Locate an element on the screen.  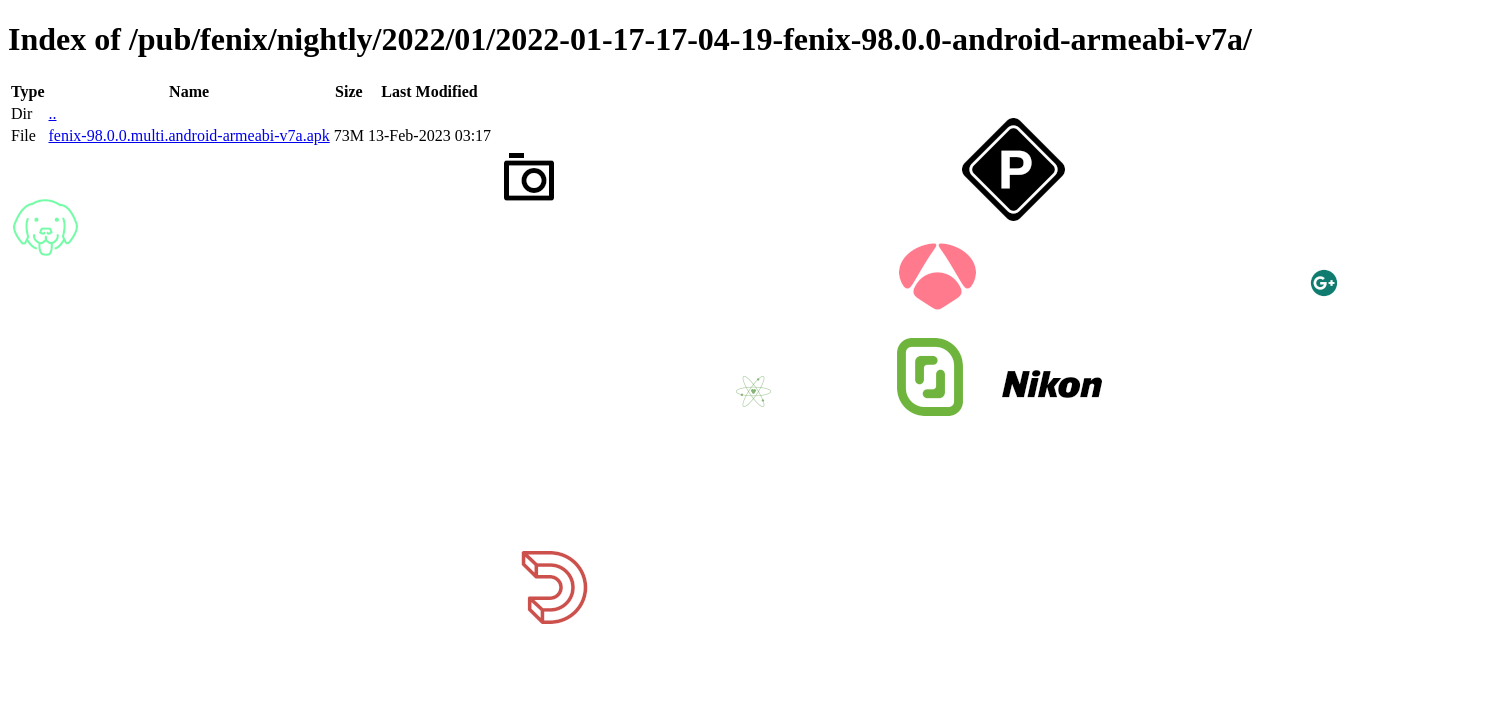
open the Dailymotion app is located at coordinates (554, 587).